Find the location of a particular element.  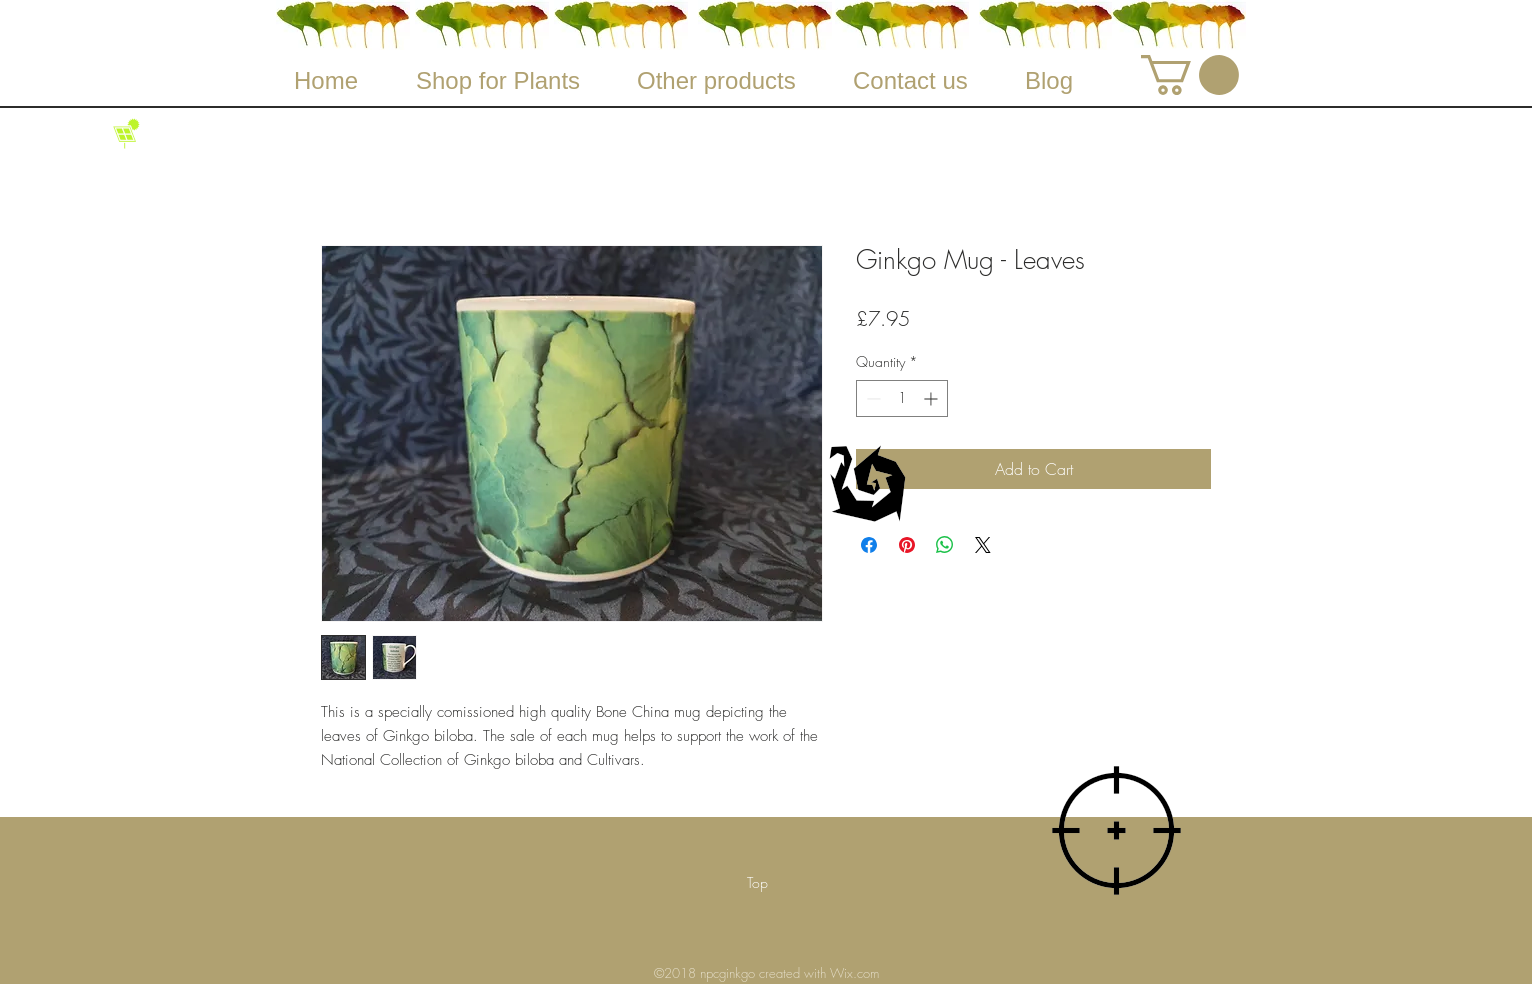

represents a tentacle monster or creature ability in a game is located at coordinates (868, 484).